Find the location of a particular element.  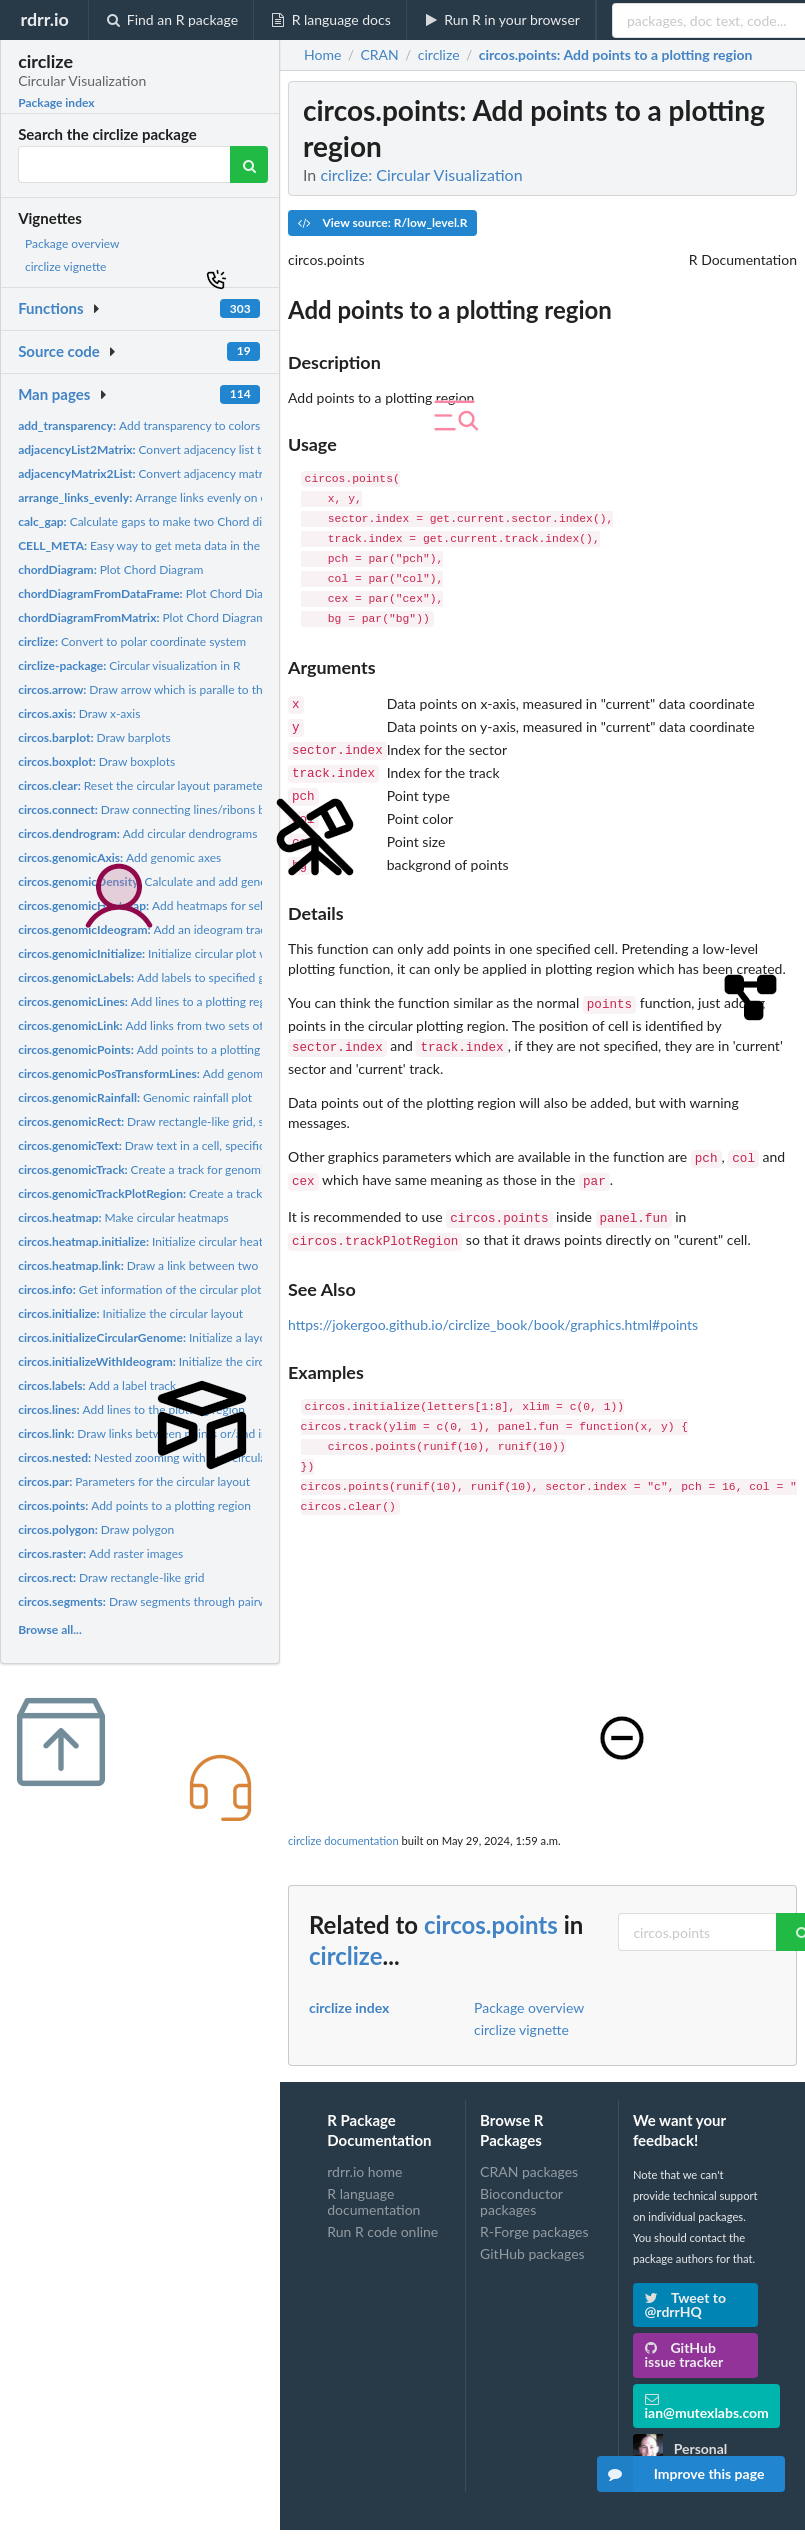

upload a file or package is located at coordinates (61, 1742).